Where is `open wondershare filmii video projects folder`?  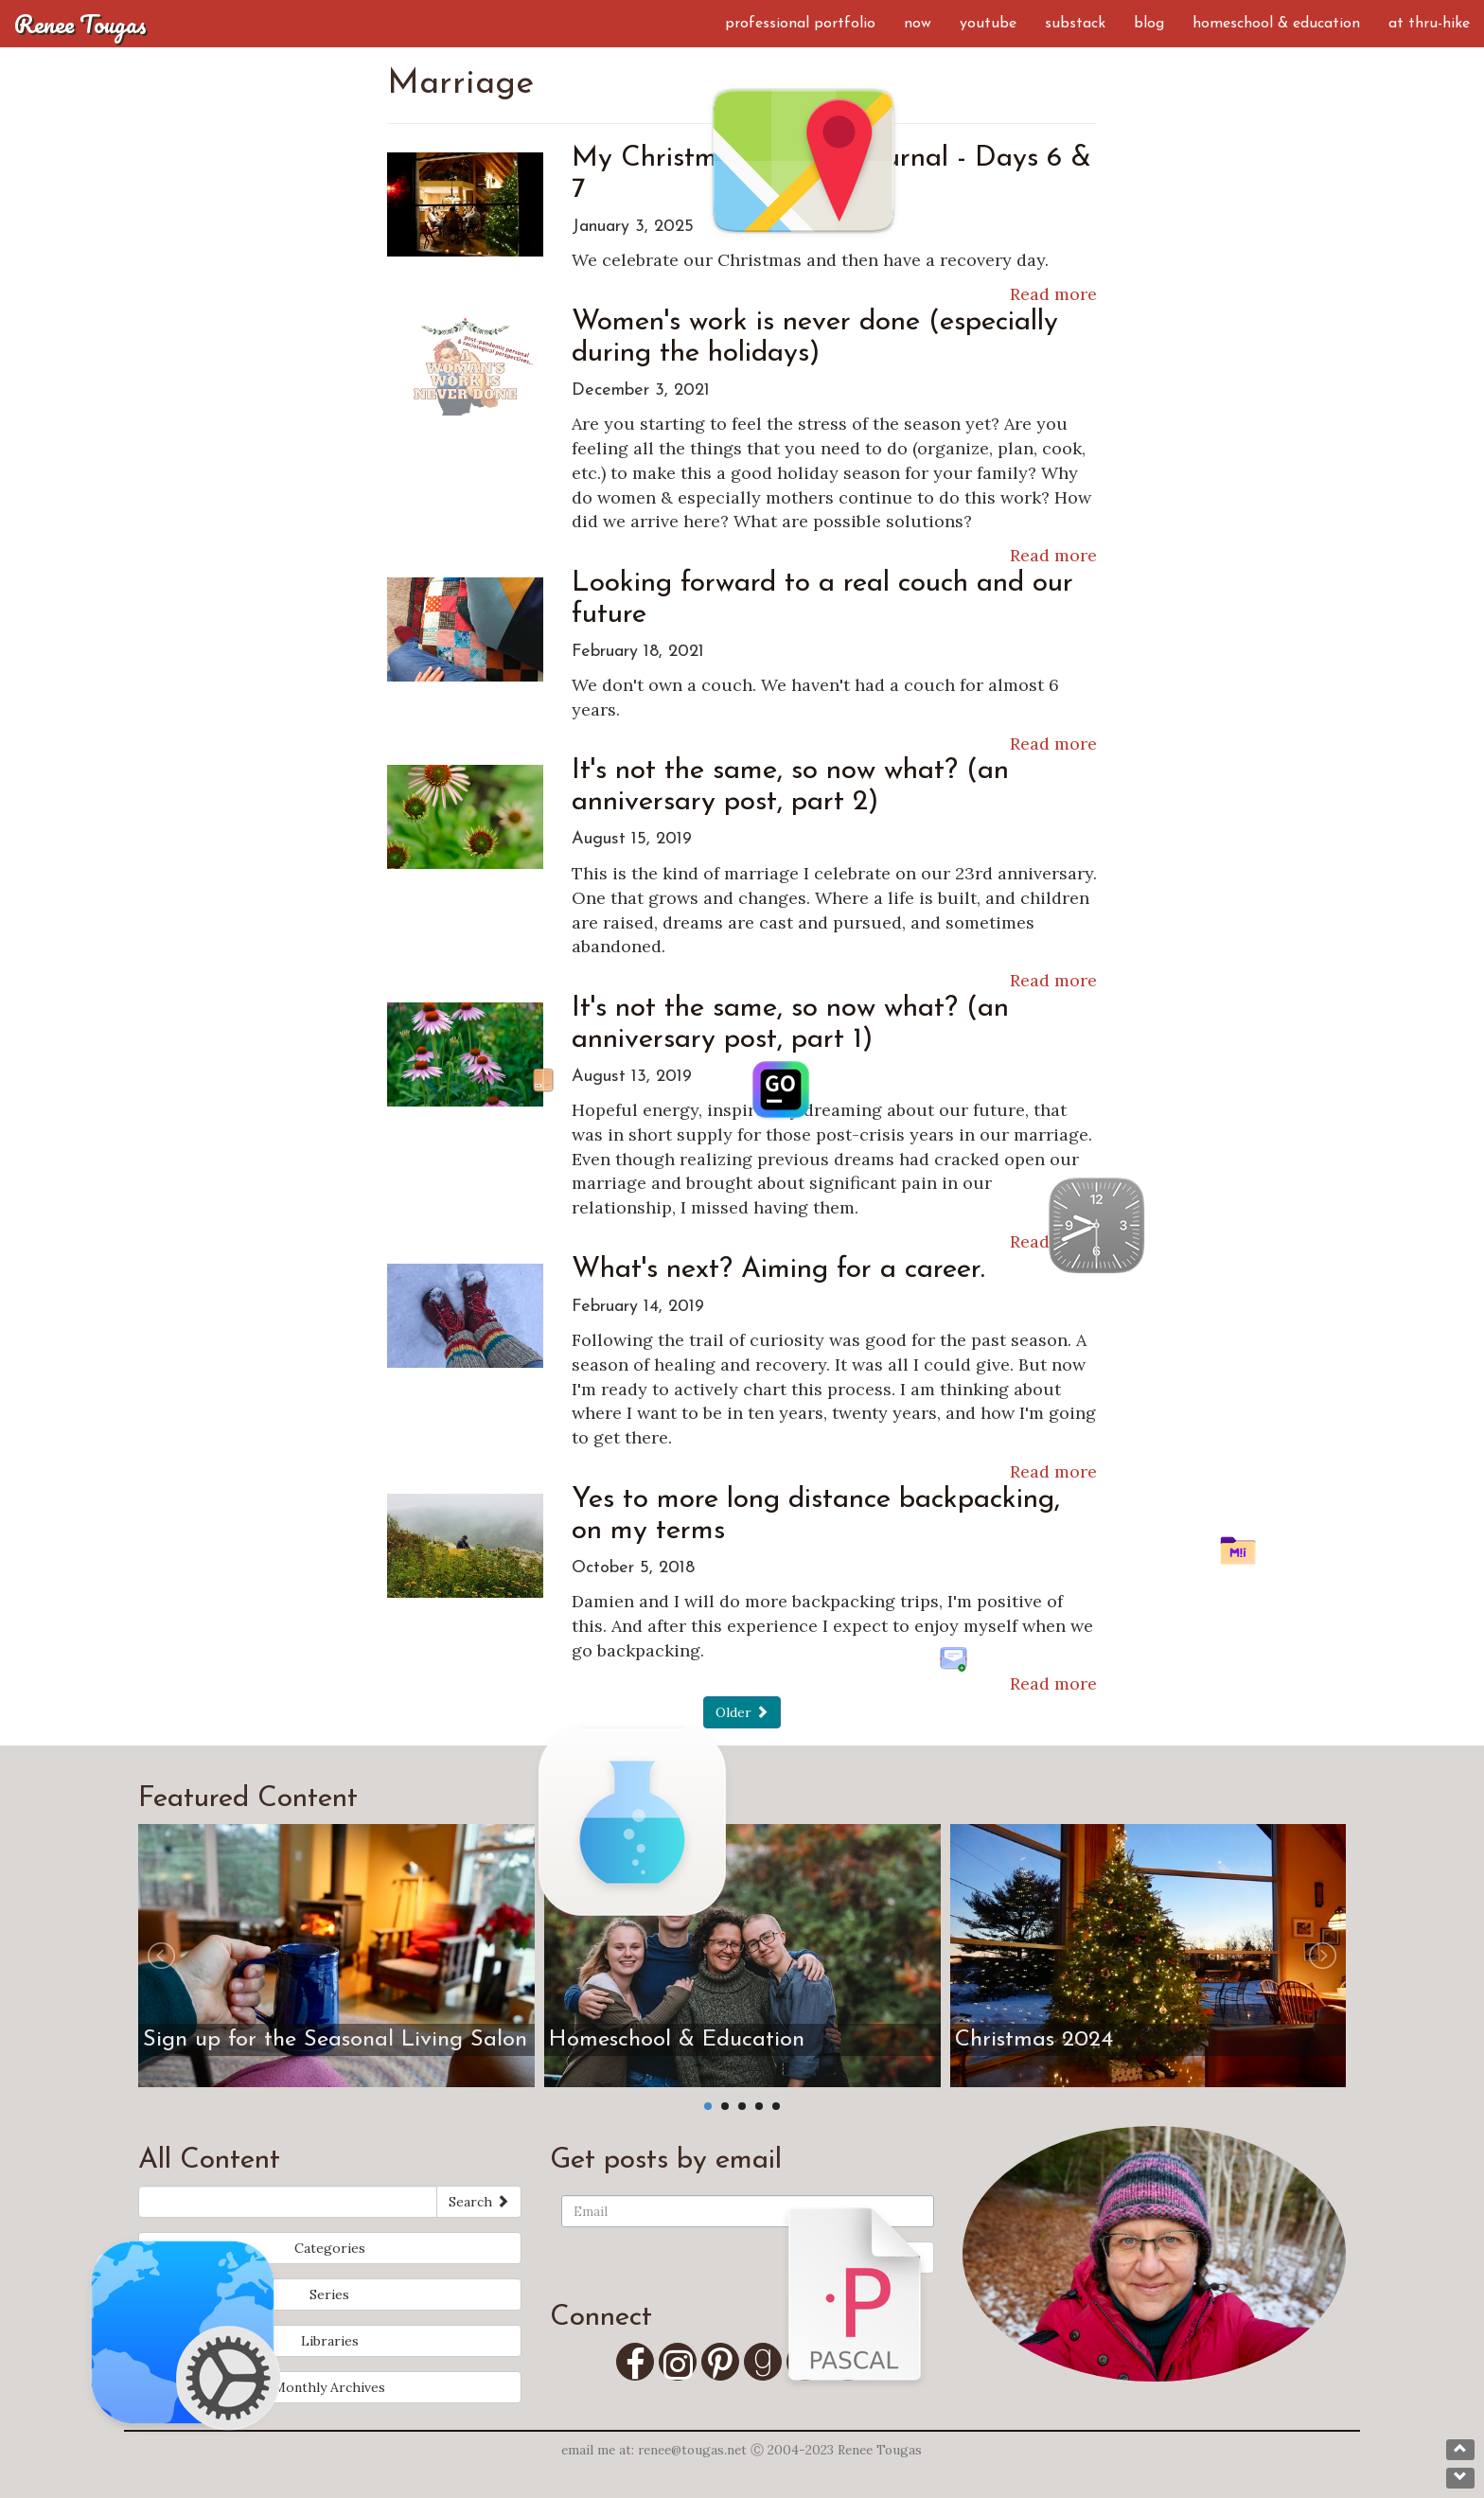
open wondershare filmii video projects folder is located at coordinates (1238, 1551).